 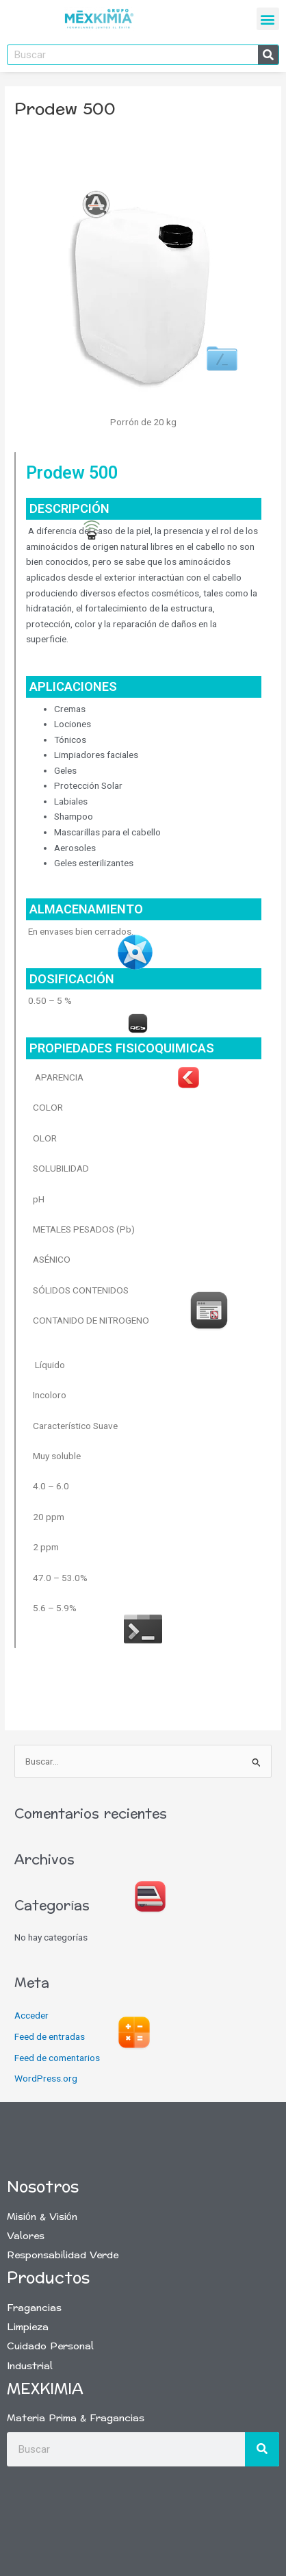 What do you see at coordinates (96, 204) in the screenshot?
I see `open the software update manager` at bounding box center [96, 204].